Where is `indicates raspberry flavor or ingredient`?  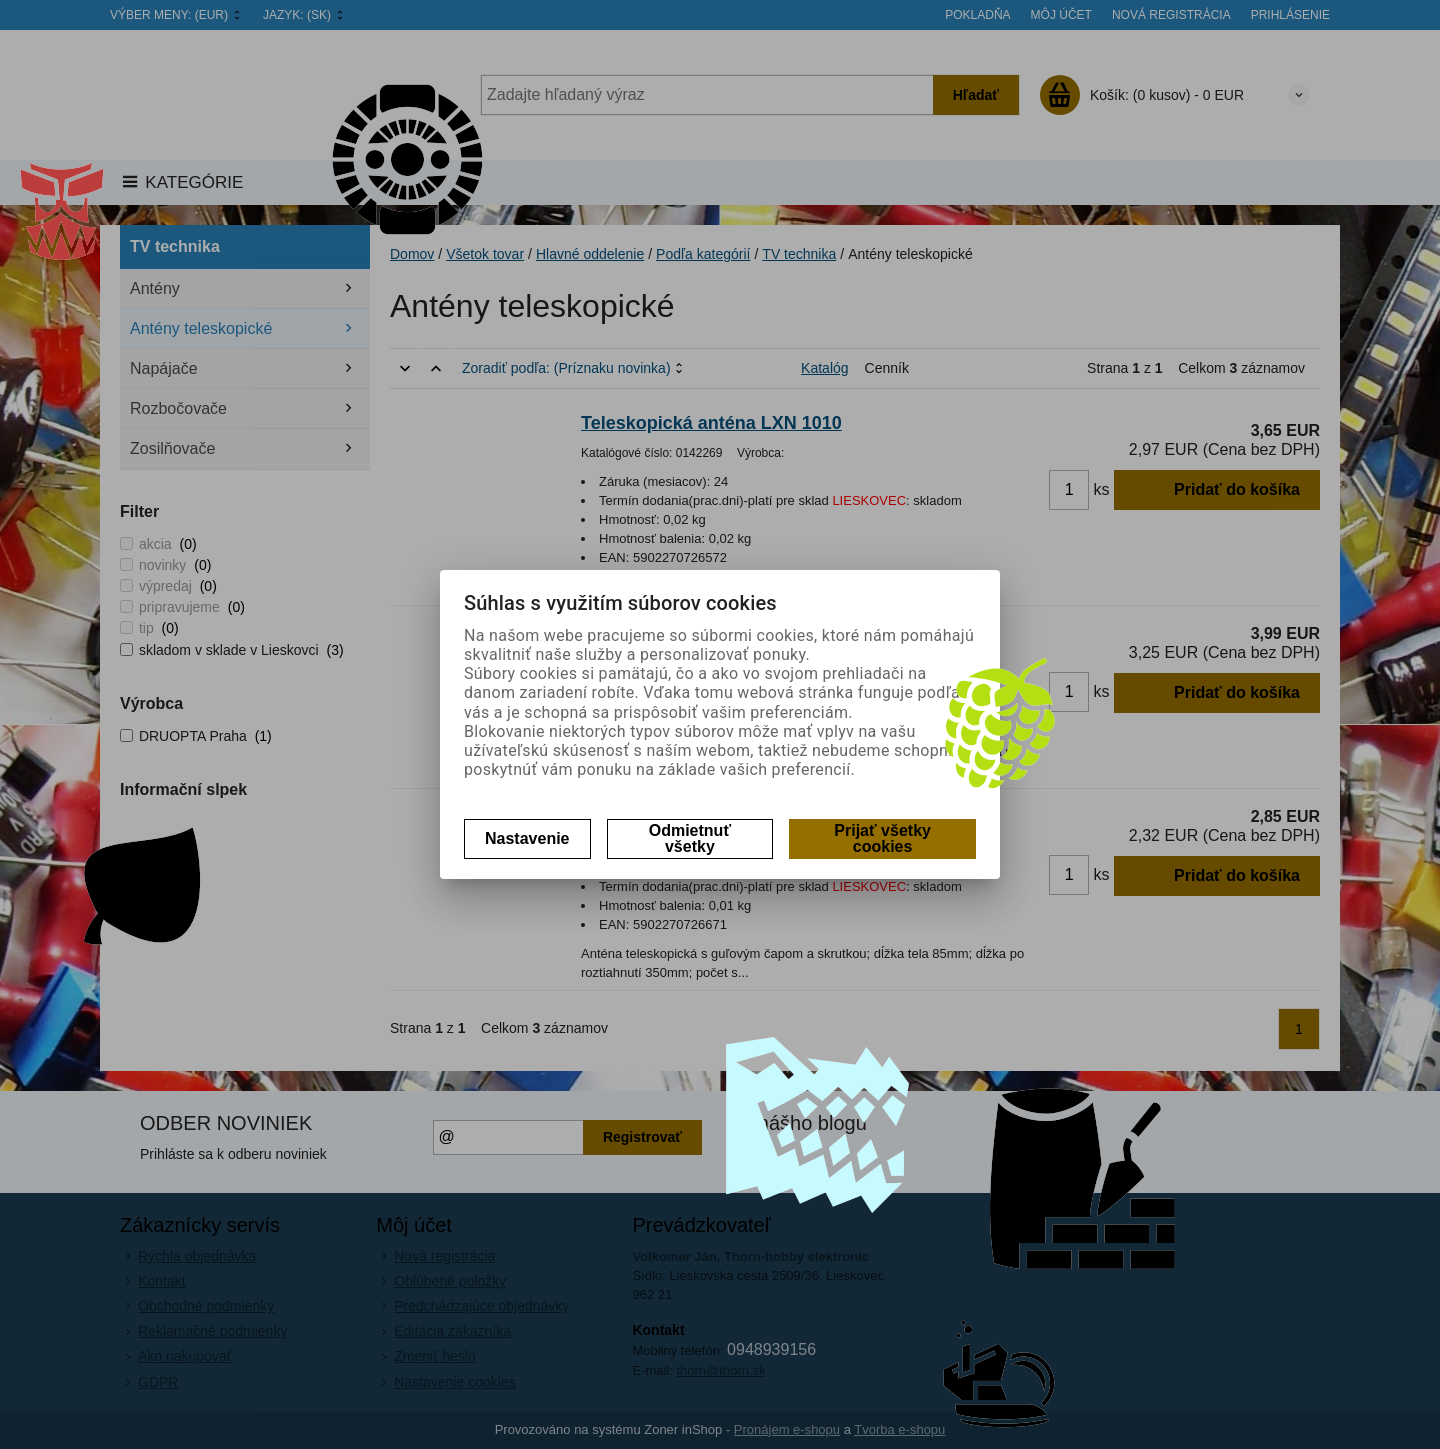 indicates raspberry flavor or ingredient is located at coordinates (1000, 723).